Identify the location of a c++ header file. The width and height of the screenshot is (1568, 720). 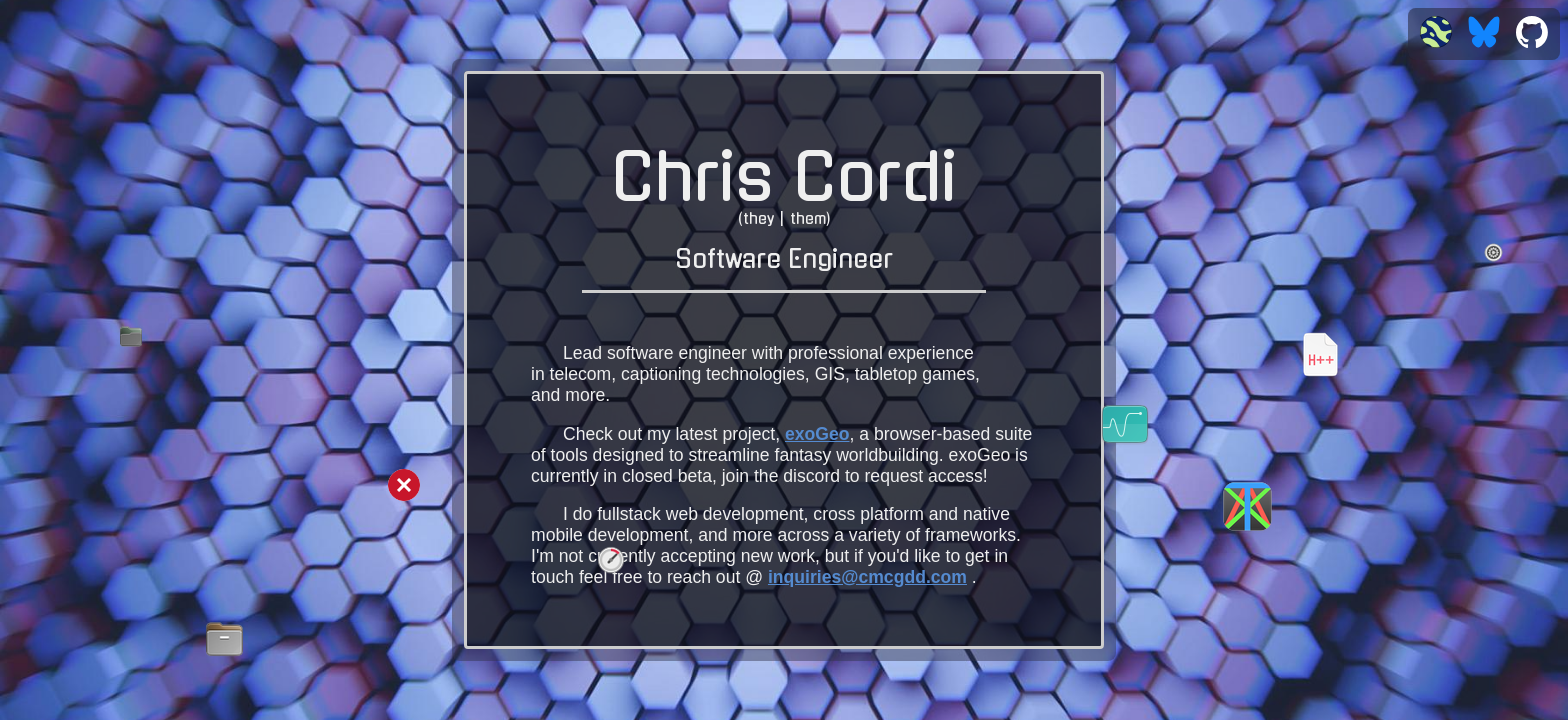
(1320, 354).